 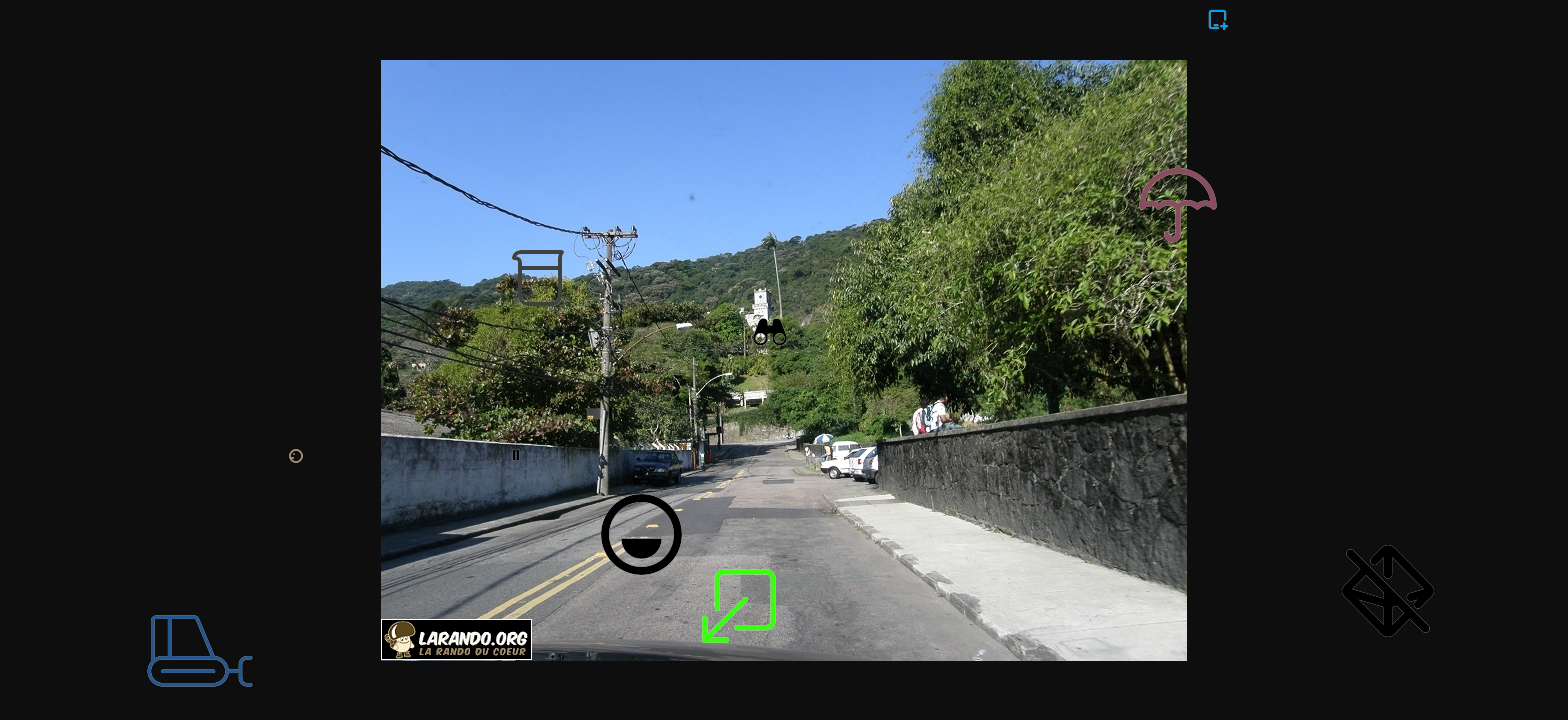 I want to click on view weather protection or rain forecast, so click(x=1178, y=204).